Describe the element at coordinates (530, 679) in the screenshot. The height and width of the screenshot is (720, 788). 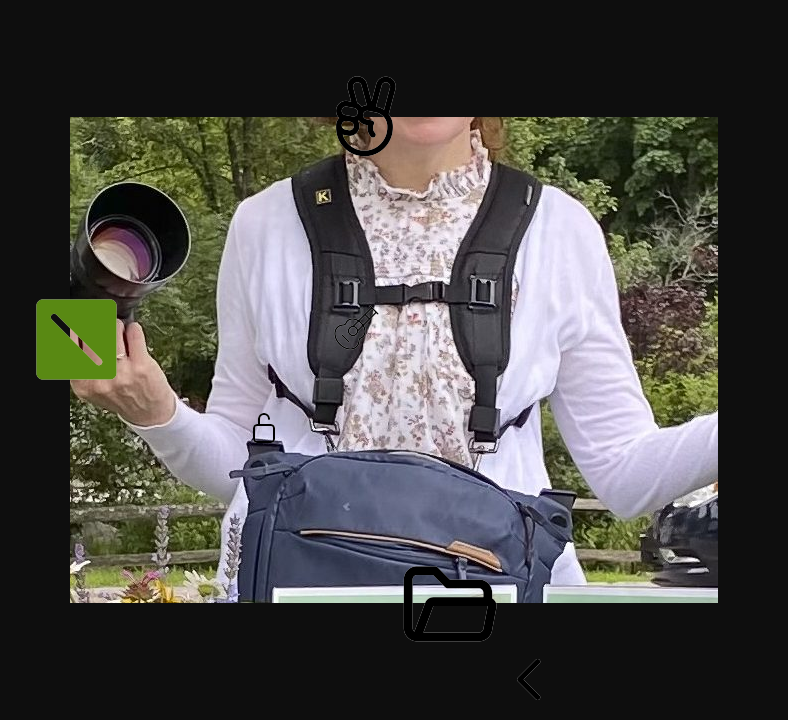
I see `go back to the previous screen` at that location.